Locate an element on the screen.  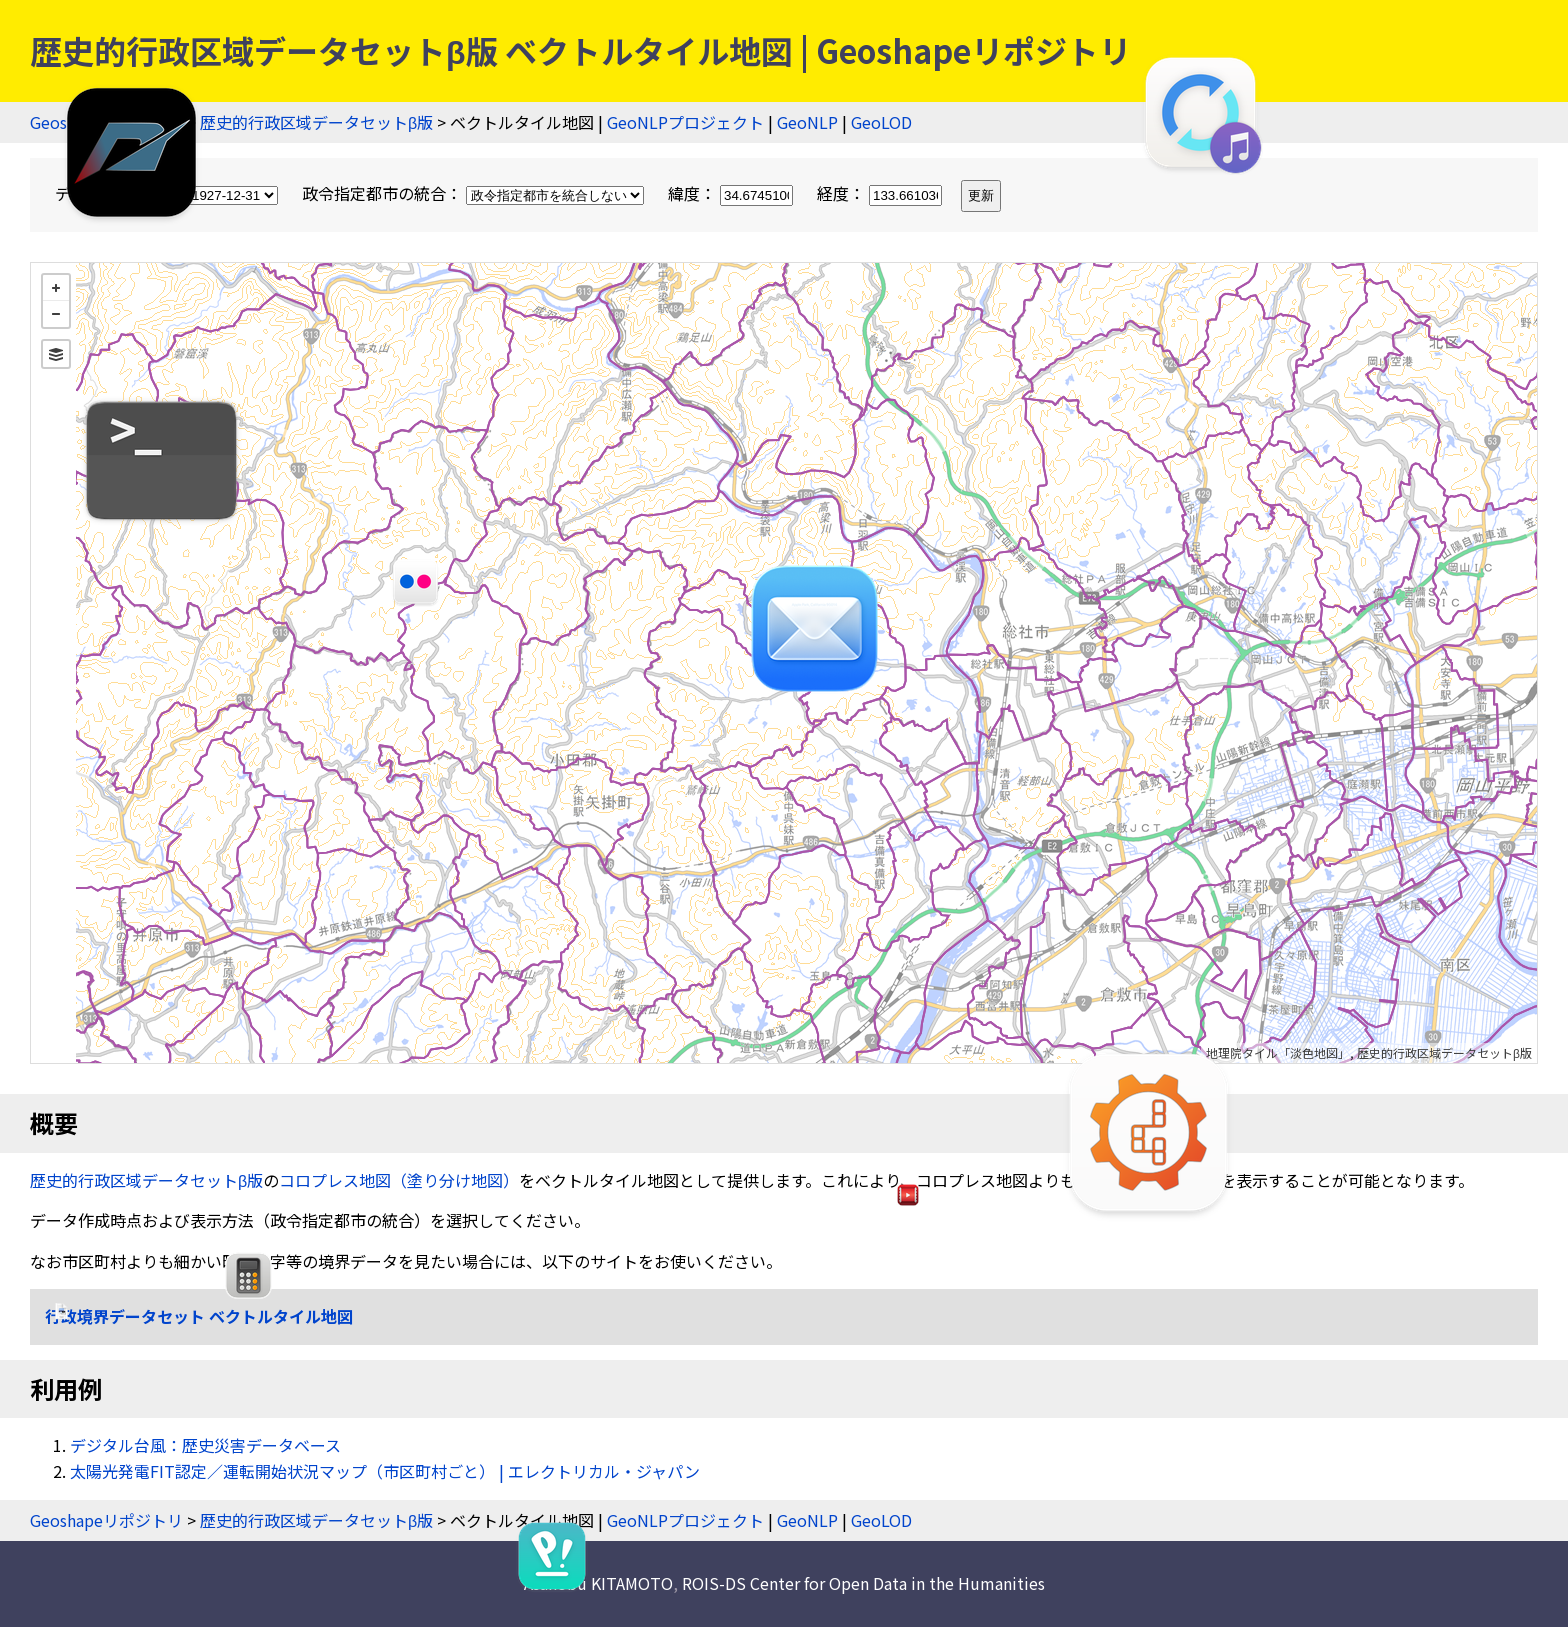
open btrfs assistant for managing btrfs filesystem snapshots is located at coordinates (1148, 1132).